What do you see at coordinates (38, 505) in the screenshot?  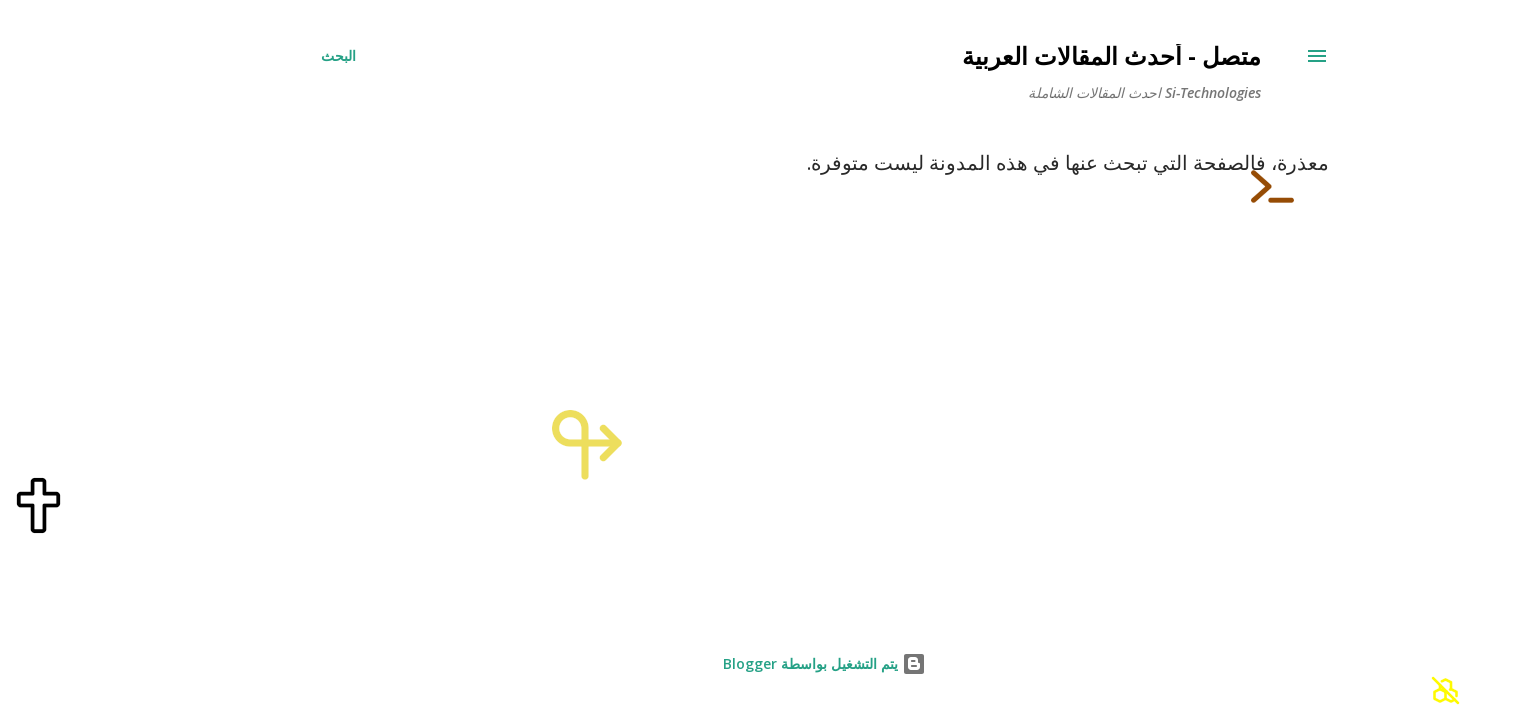 I see `religious or faith-related content` at bounding box center [38, 505].